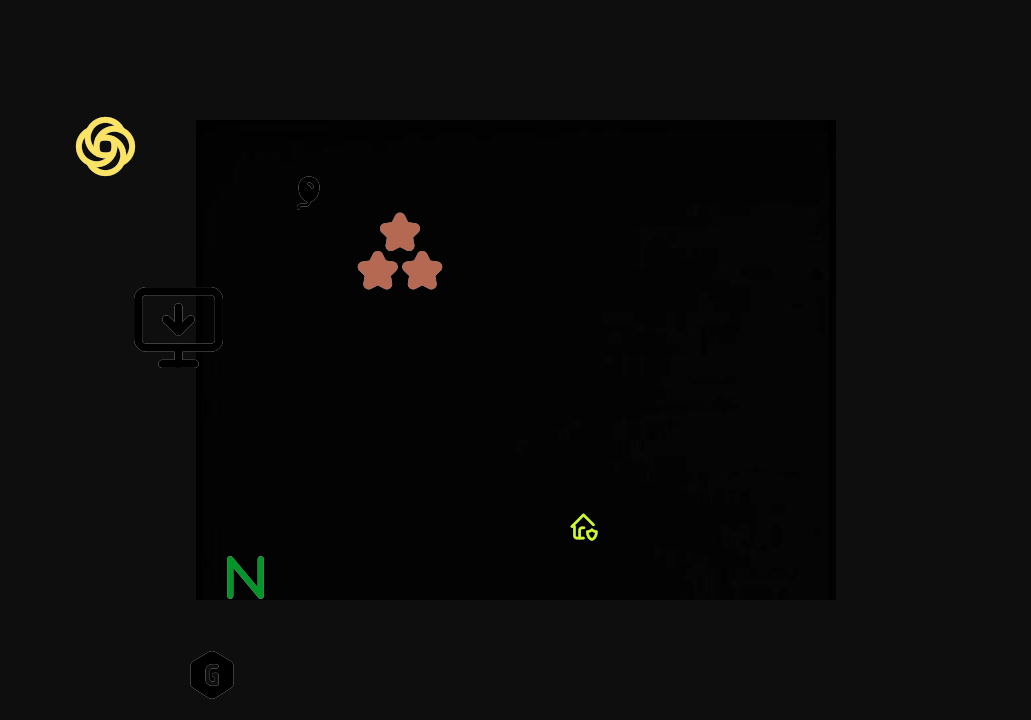  What do you see at coordinates (245, 577) in the screenshot?
I see `indicates the letter "n" in alphabetical navigation or sorting` at bounding box center [245, 577].